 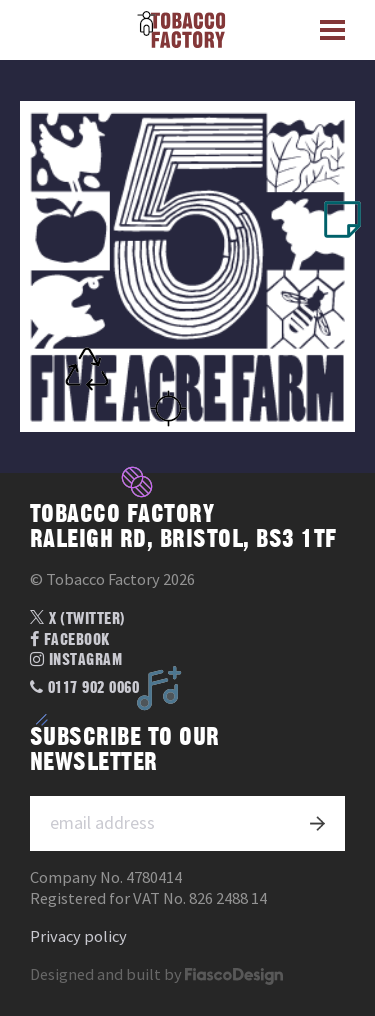 I want to click on add a new song to your library, so click(x=160, y=689).